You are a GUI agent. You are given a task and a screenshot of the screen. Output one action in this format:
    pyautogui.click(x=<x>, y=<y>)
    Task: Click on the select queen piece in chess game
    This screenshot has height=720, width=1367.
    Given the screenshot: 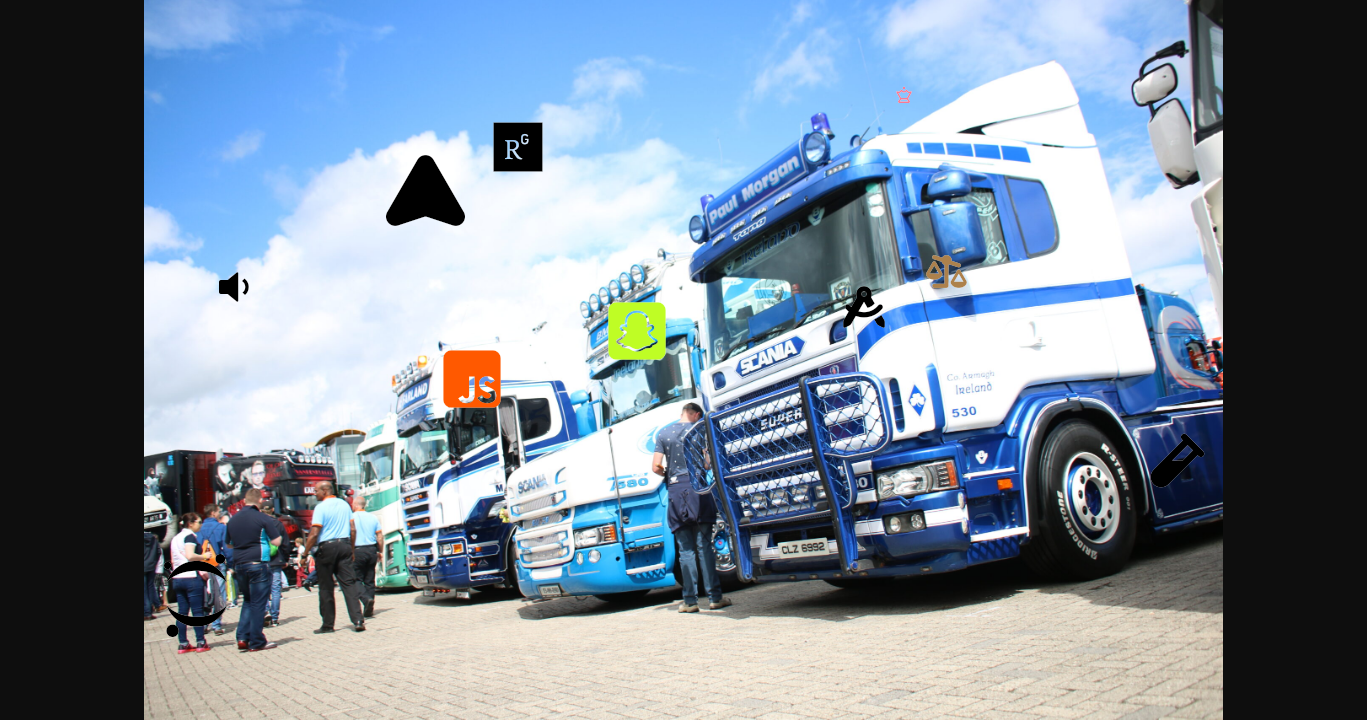 What is the action you would take?
    pyautogui.click(x=904, y=95)
    